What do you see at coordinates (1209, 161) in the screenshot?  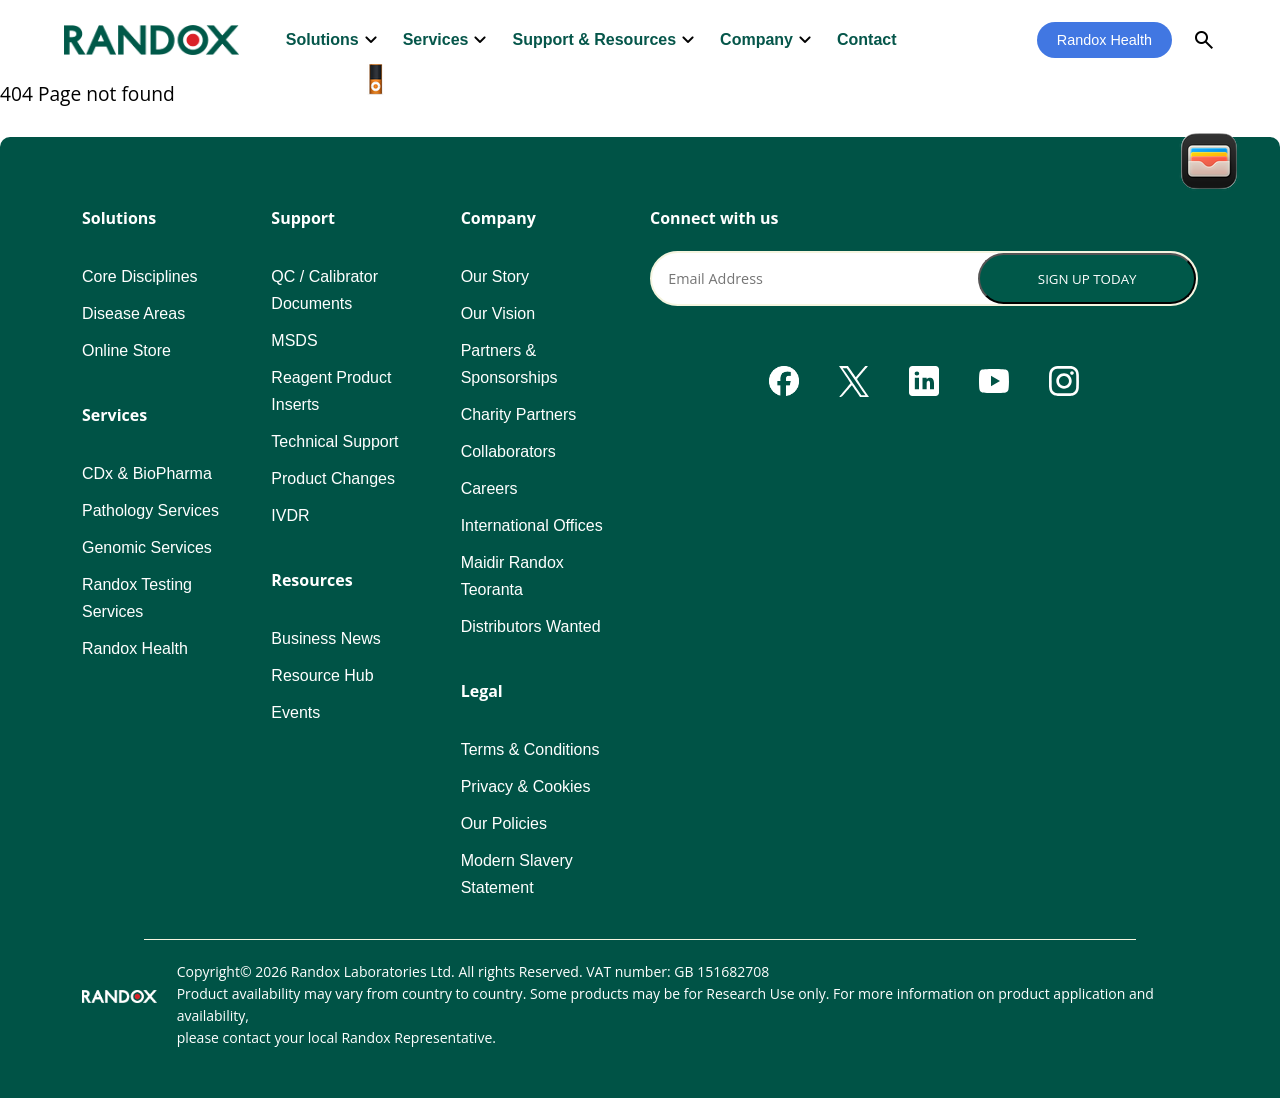 I see `open apple wallet app` at bounding box center [1209, 161].